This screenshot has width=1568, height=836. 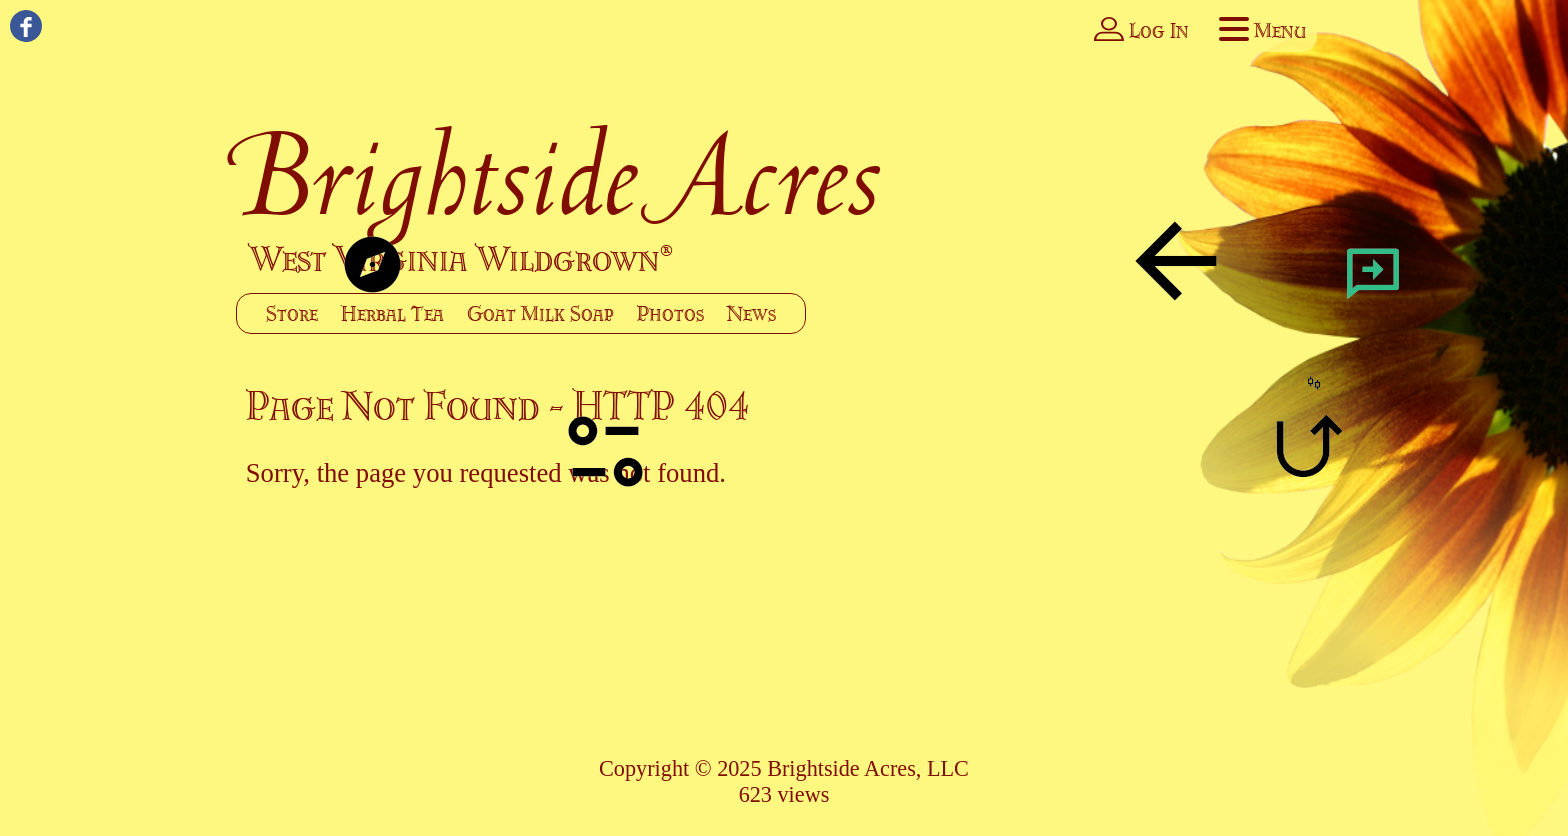 I want to click on forward a chat message, so click(x=1373, y=272).